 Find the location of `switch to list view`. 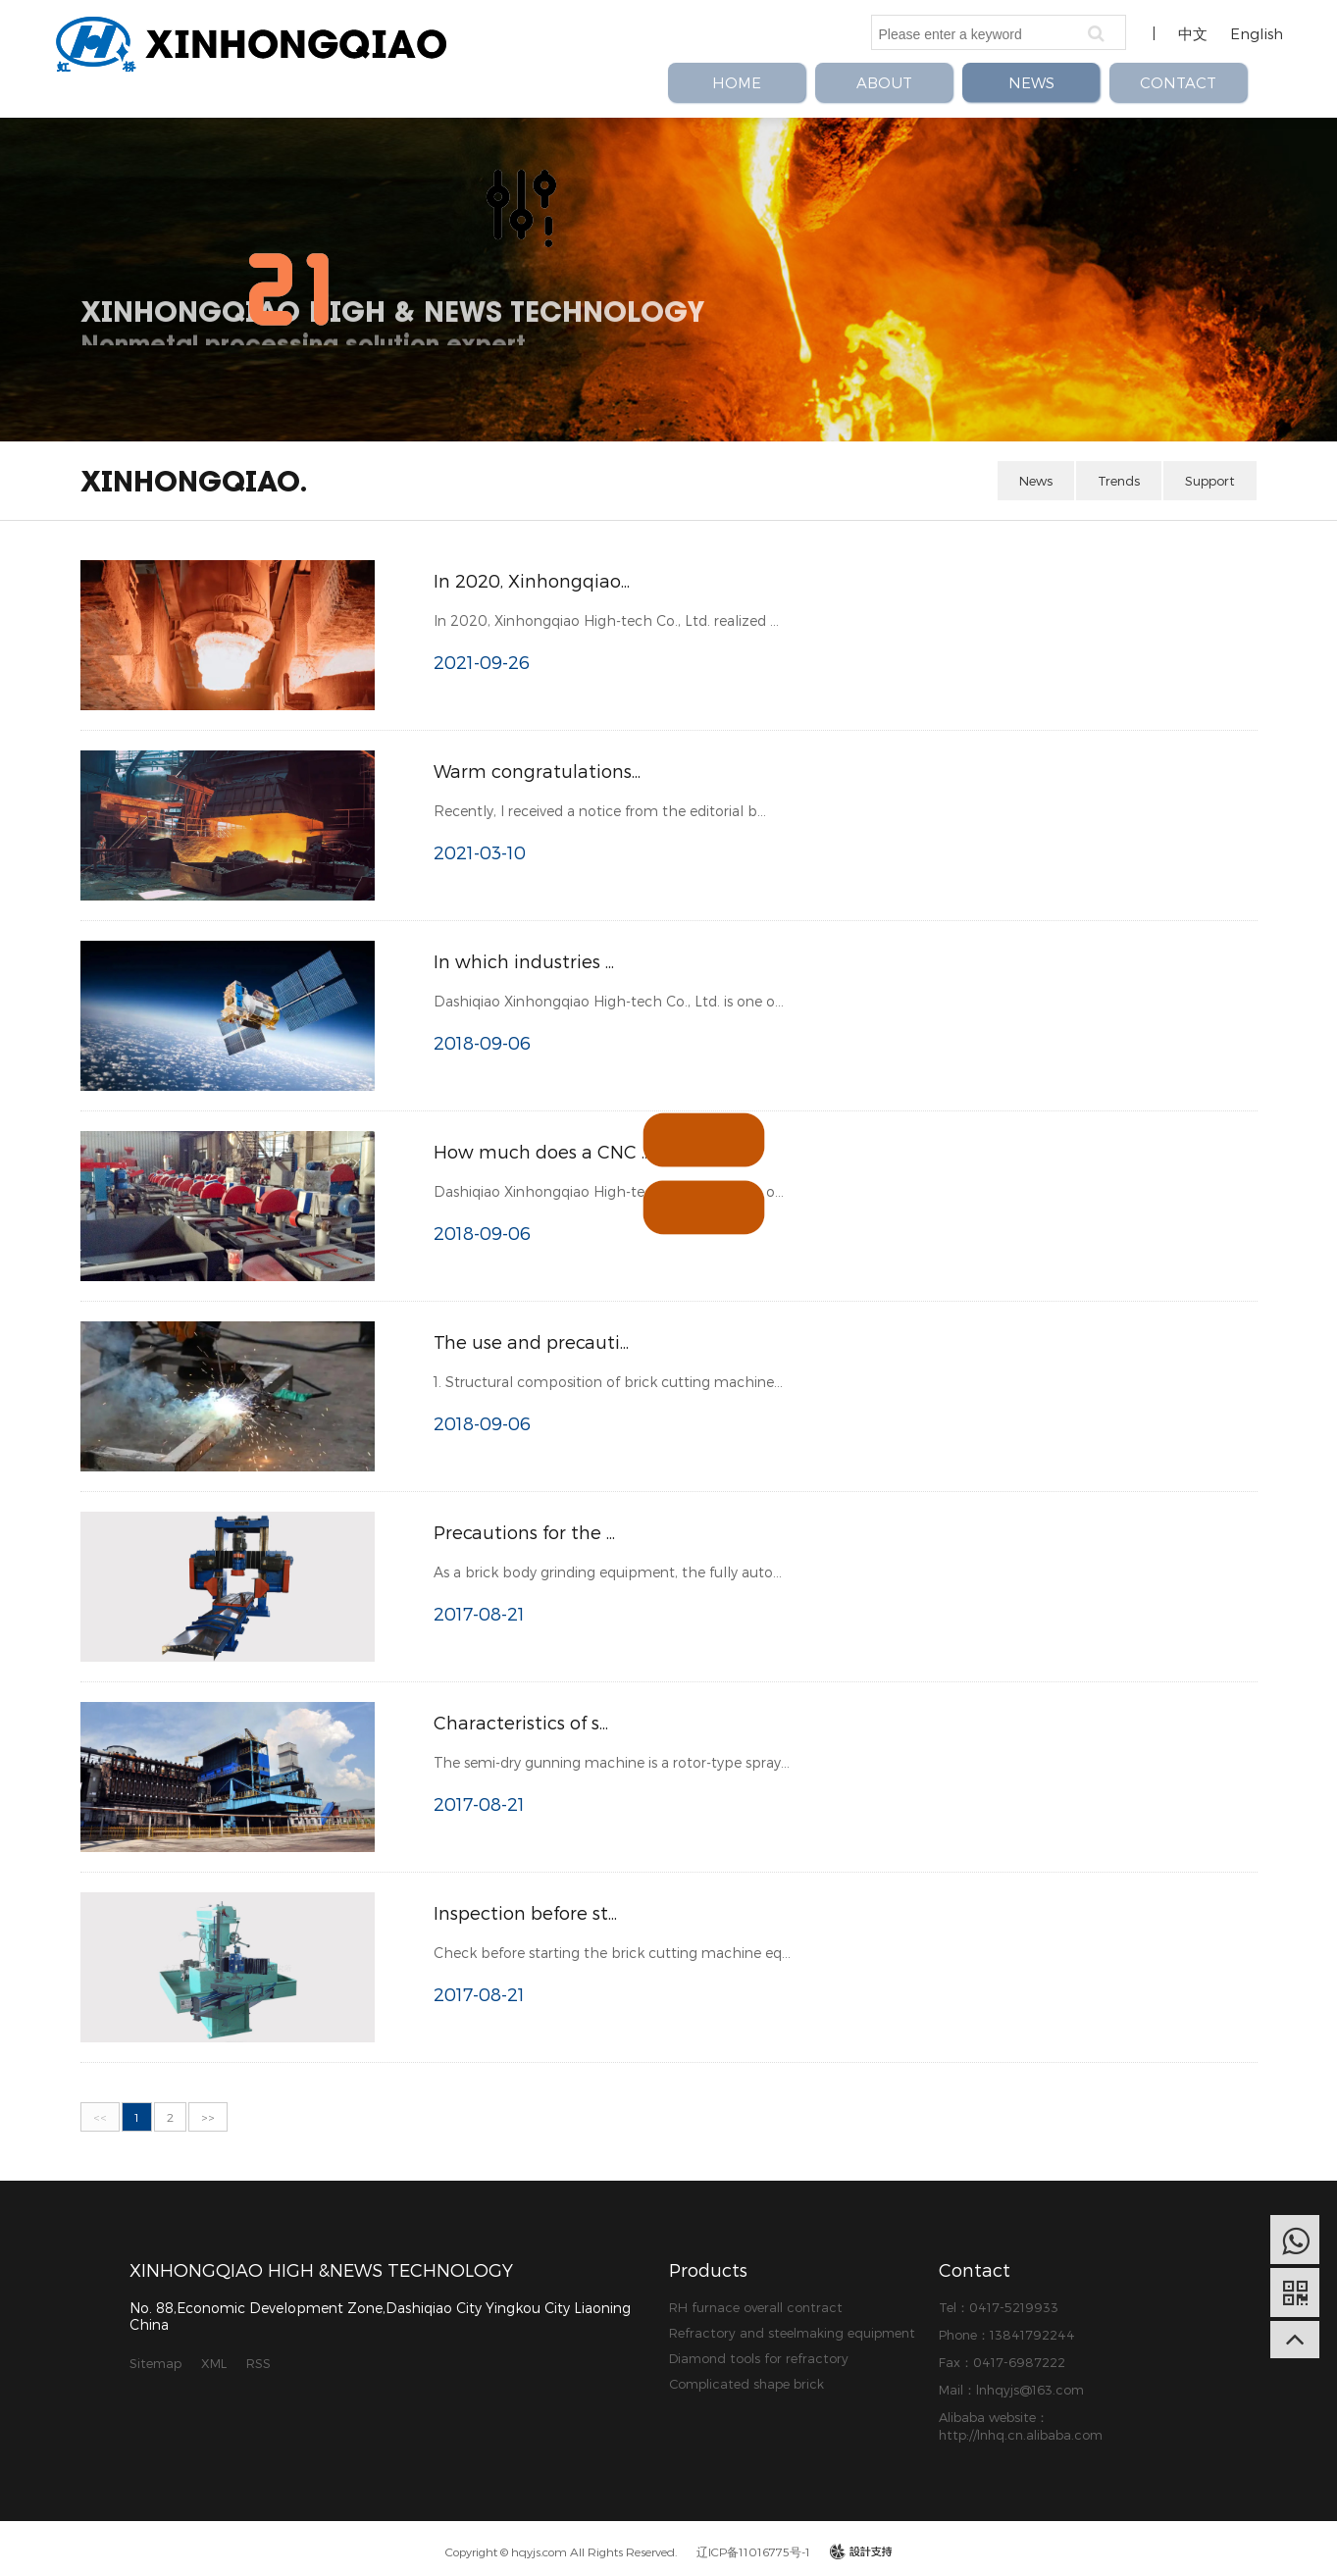

switch to list view is located at coordinates (703, 1173).